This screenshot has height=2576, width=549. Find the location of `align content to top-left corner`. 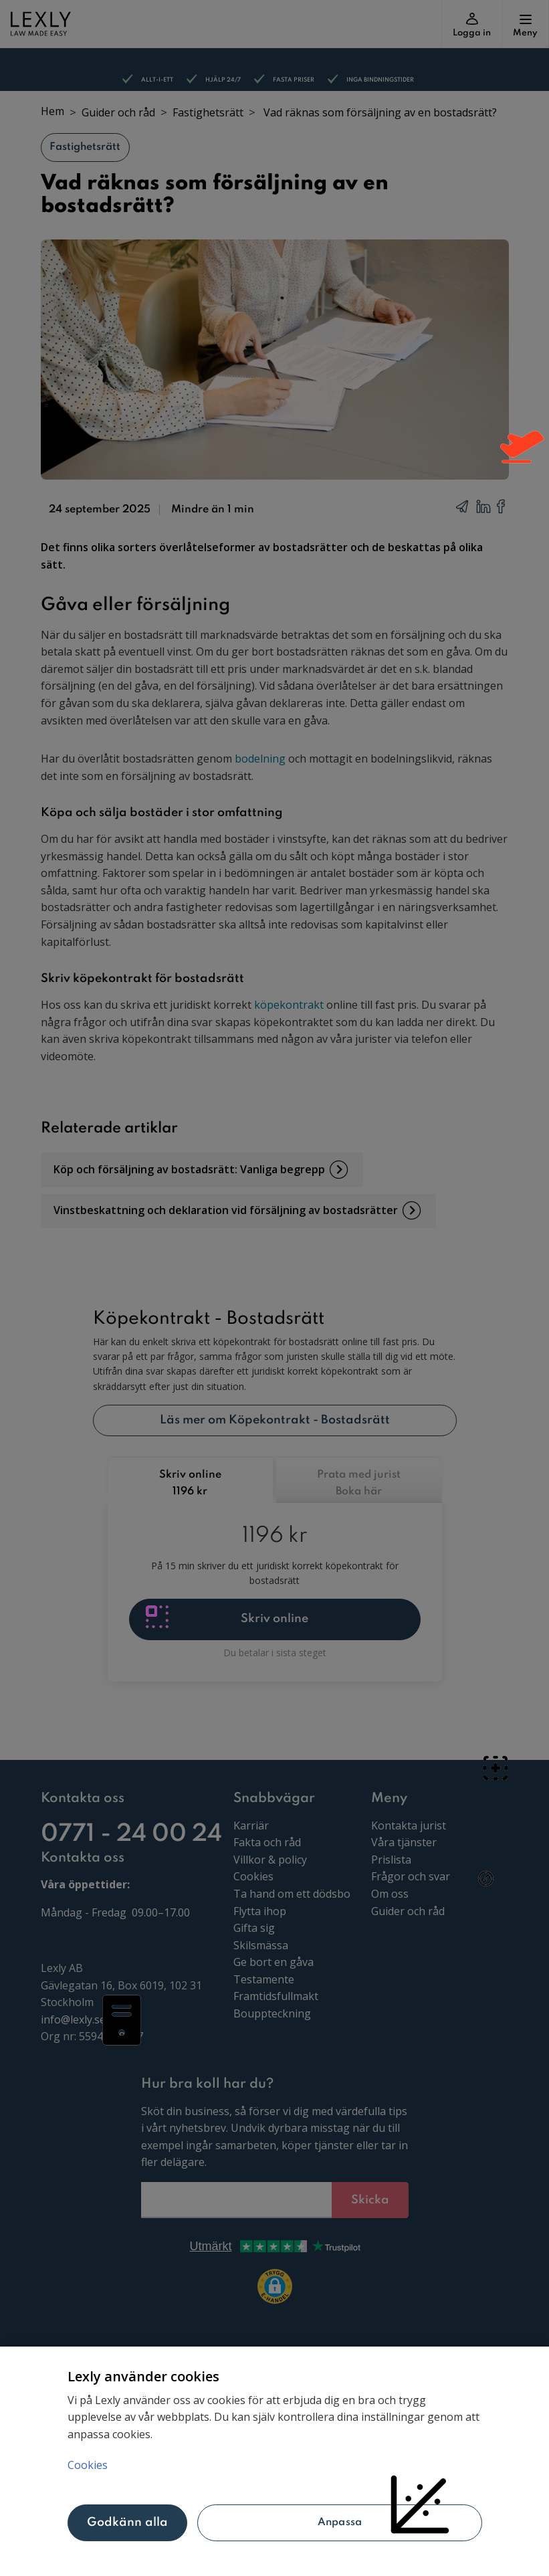

align content to top-left corner is located at coordinates (157, 1617).